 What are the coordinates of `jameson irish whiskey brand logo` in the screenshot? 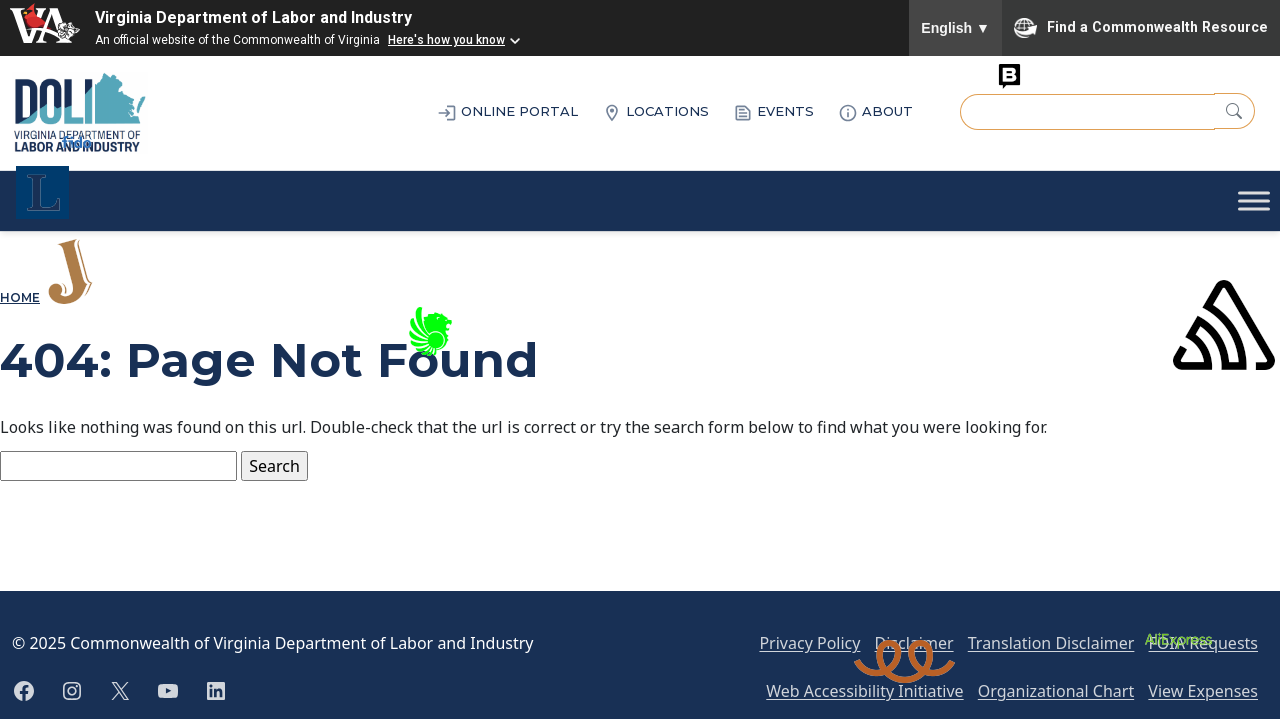 It's located at (70, 271).